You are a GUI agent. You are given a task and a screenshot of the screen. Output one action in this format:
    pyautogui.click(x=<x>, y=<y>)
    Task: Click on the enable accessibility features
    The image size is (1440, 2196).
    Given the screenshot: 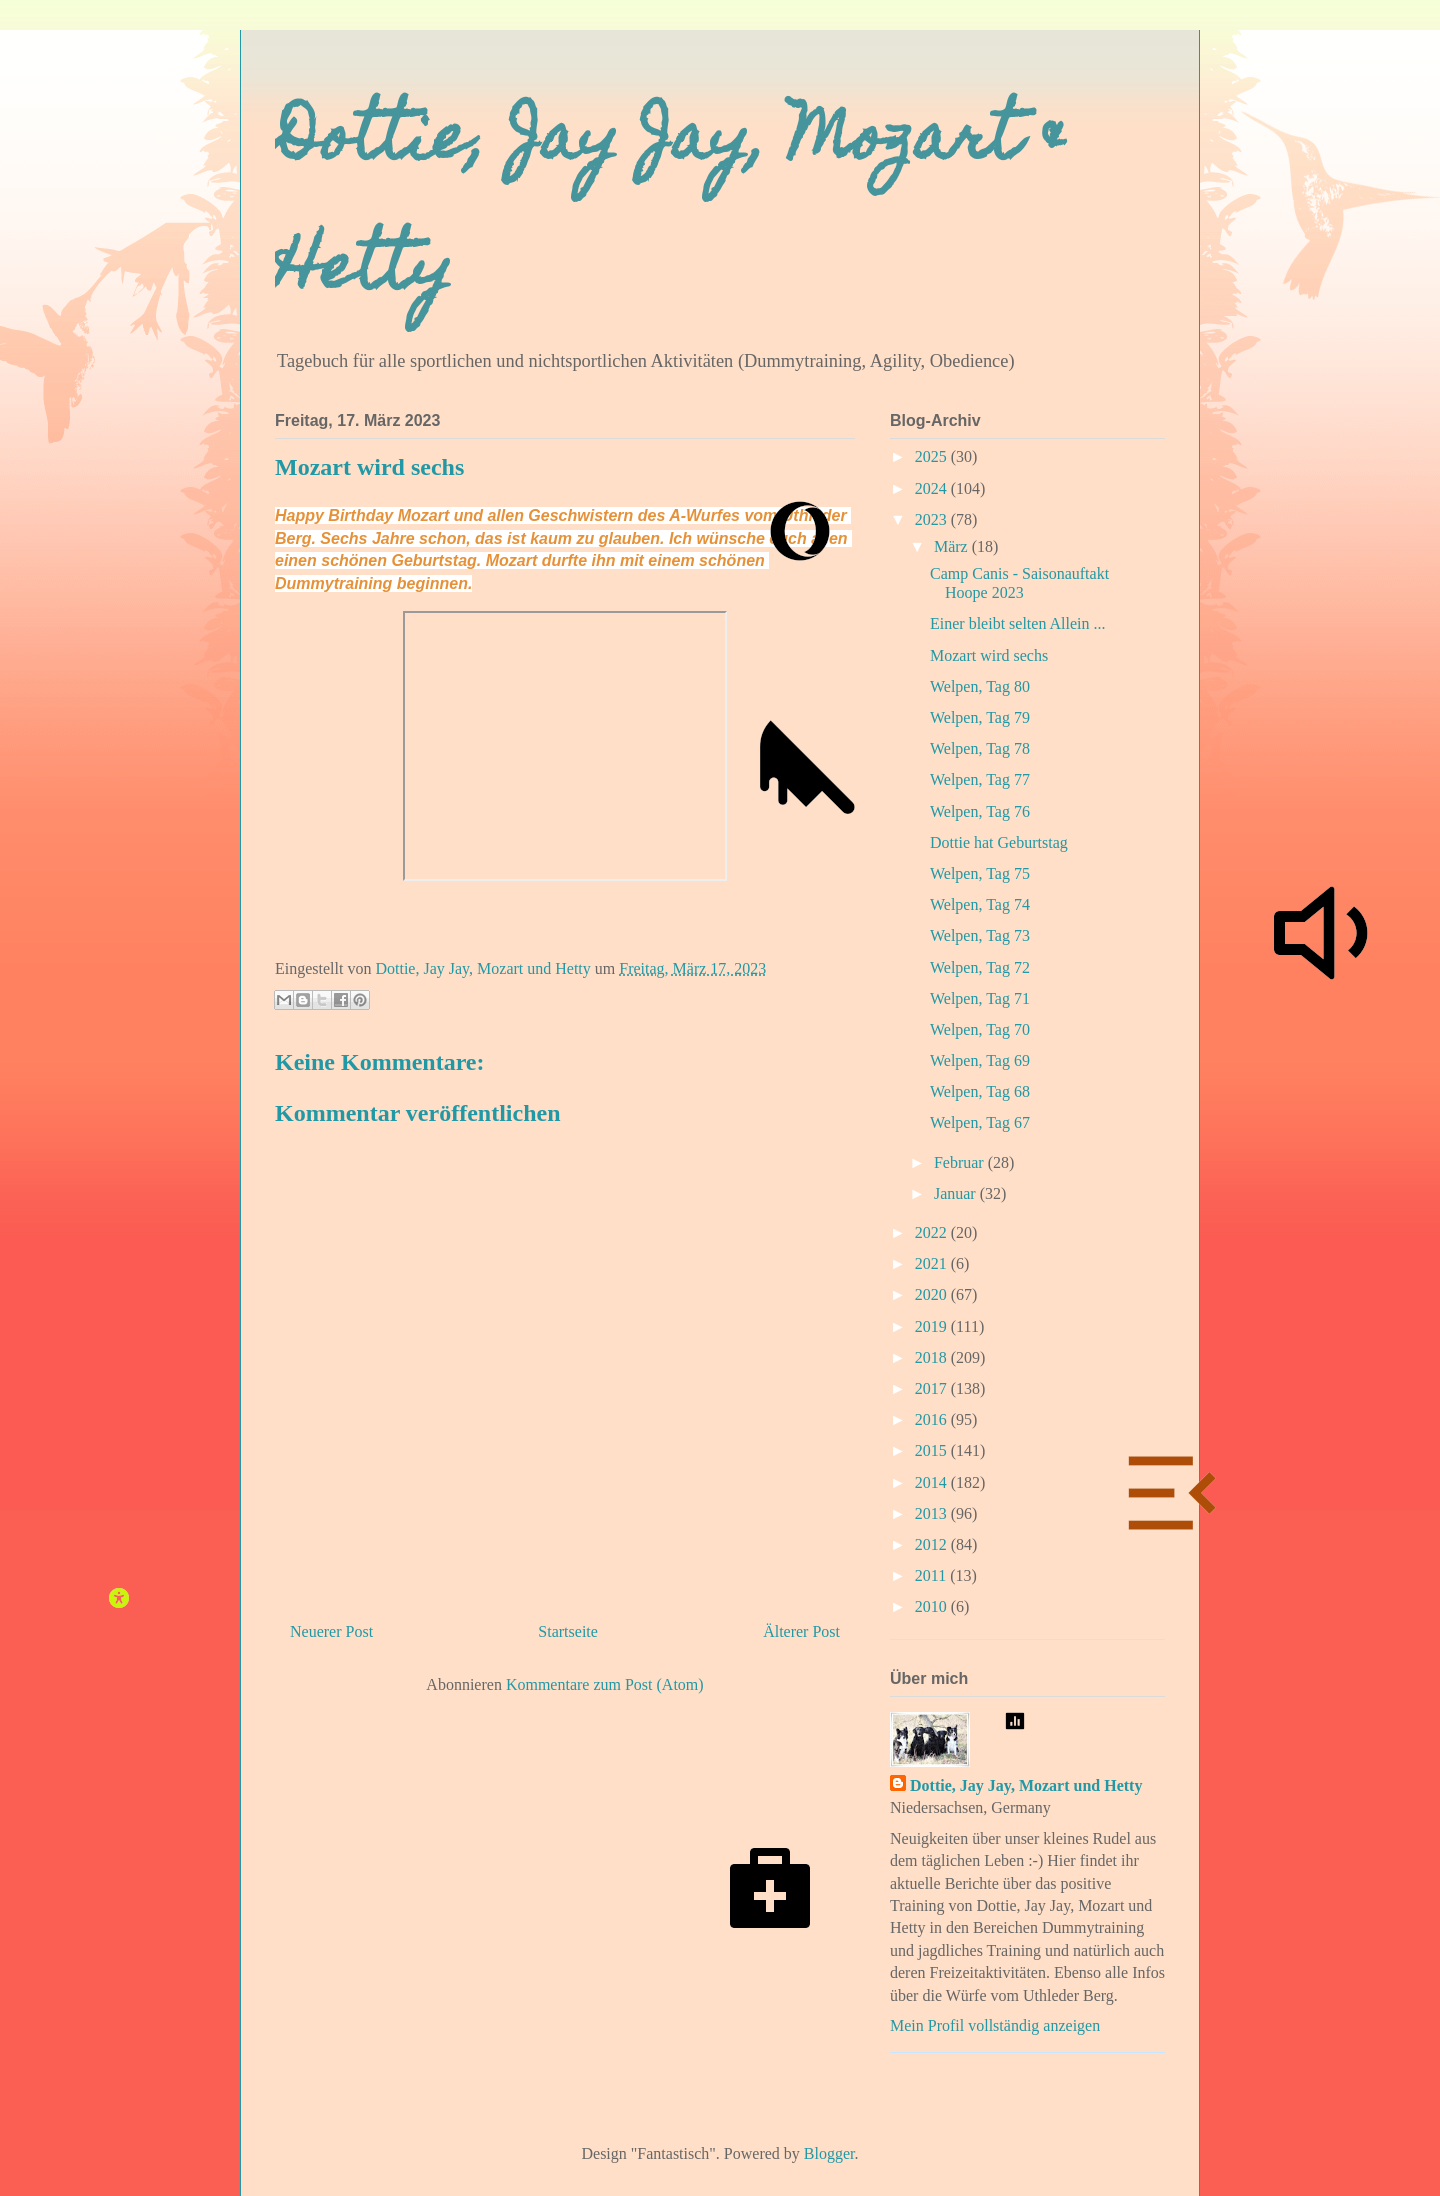 What is the action you would take?
    pyautogui.click(x=119, y=1598)
    